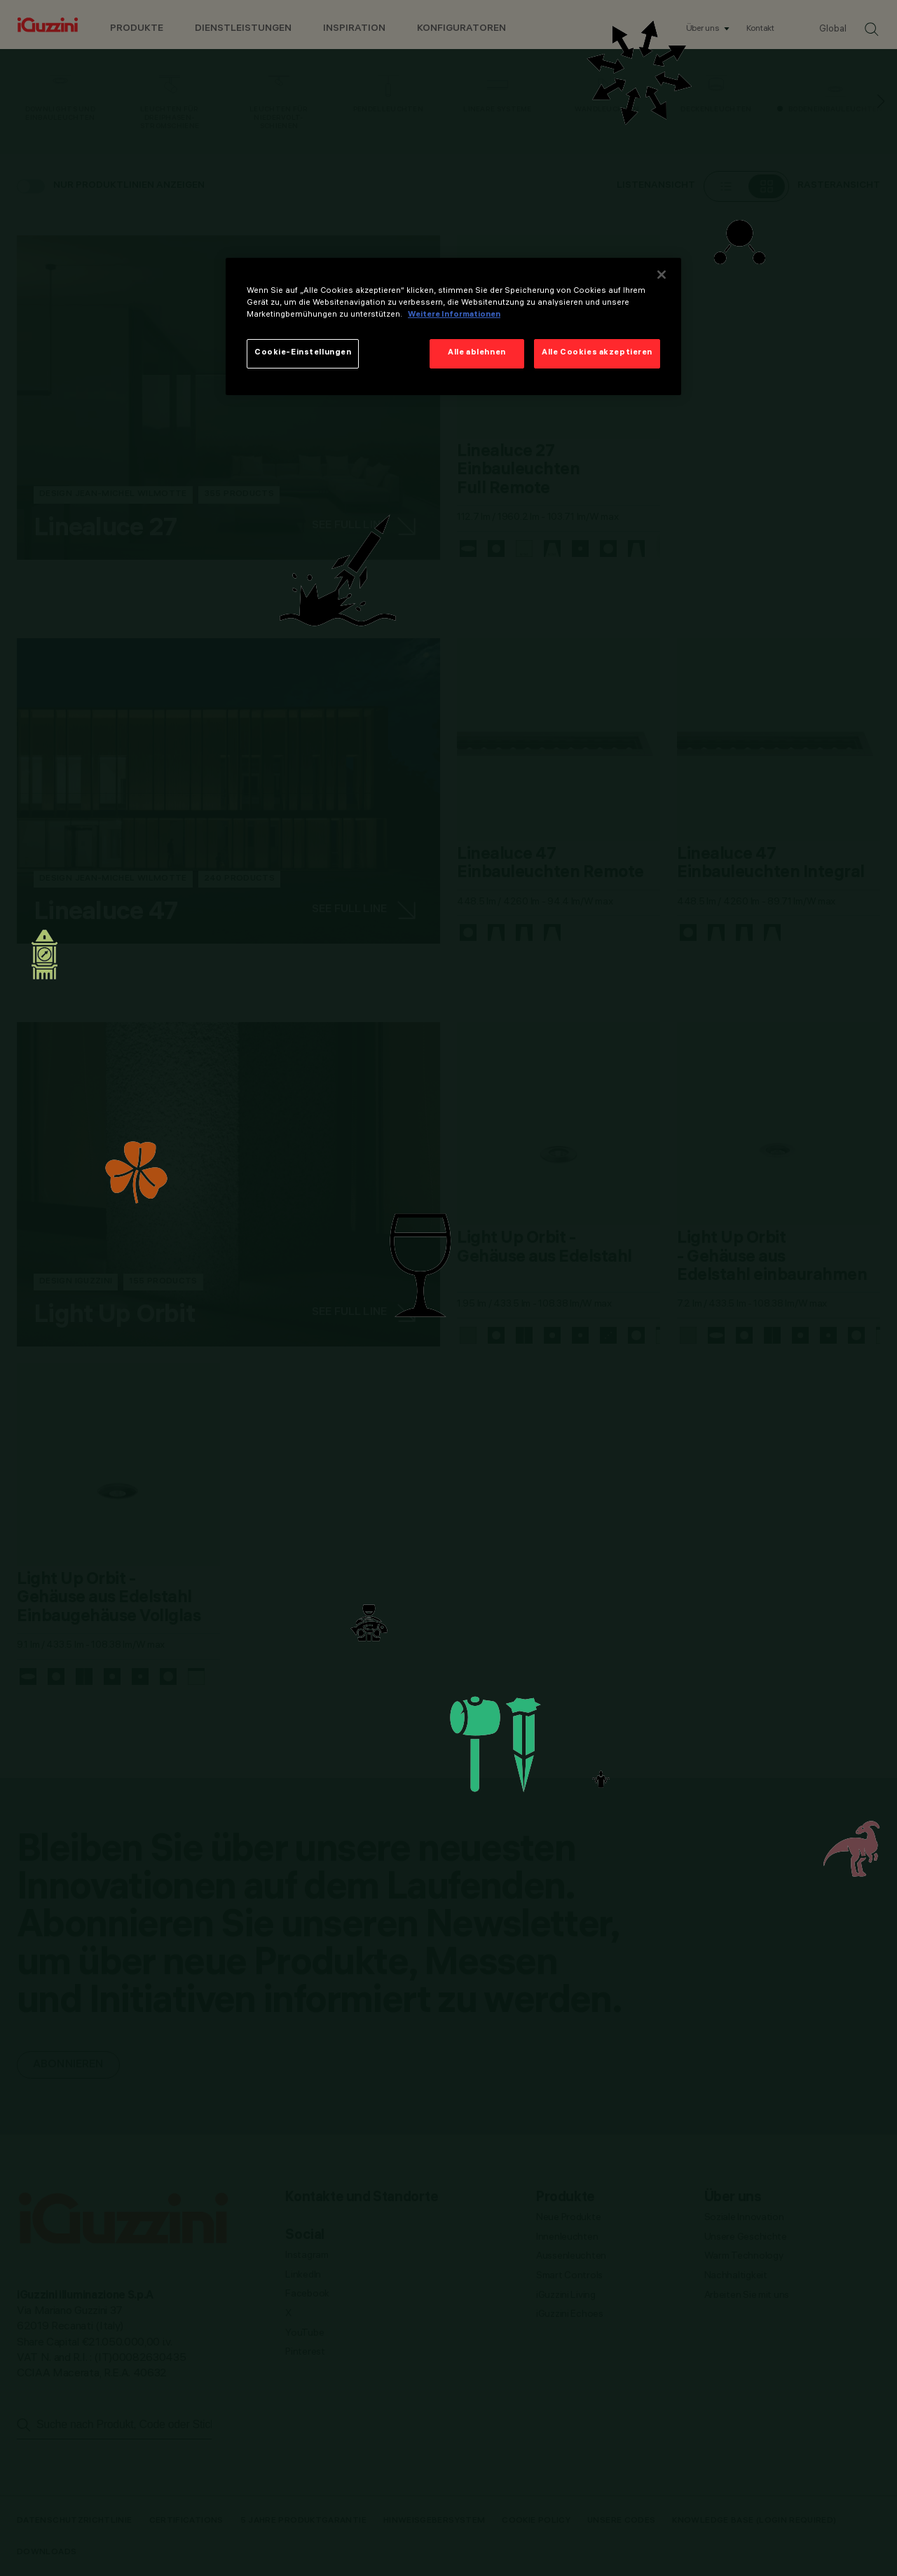 The height and width of the screenshot is (2576, 897). Describe the element at coordinates (338, 570) in the screenshot. I see `launch submarine missile attack` at that location.